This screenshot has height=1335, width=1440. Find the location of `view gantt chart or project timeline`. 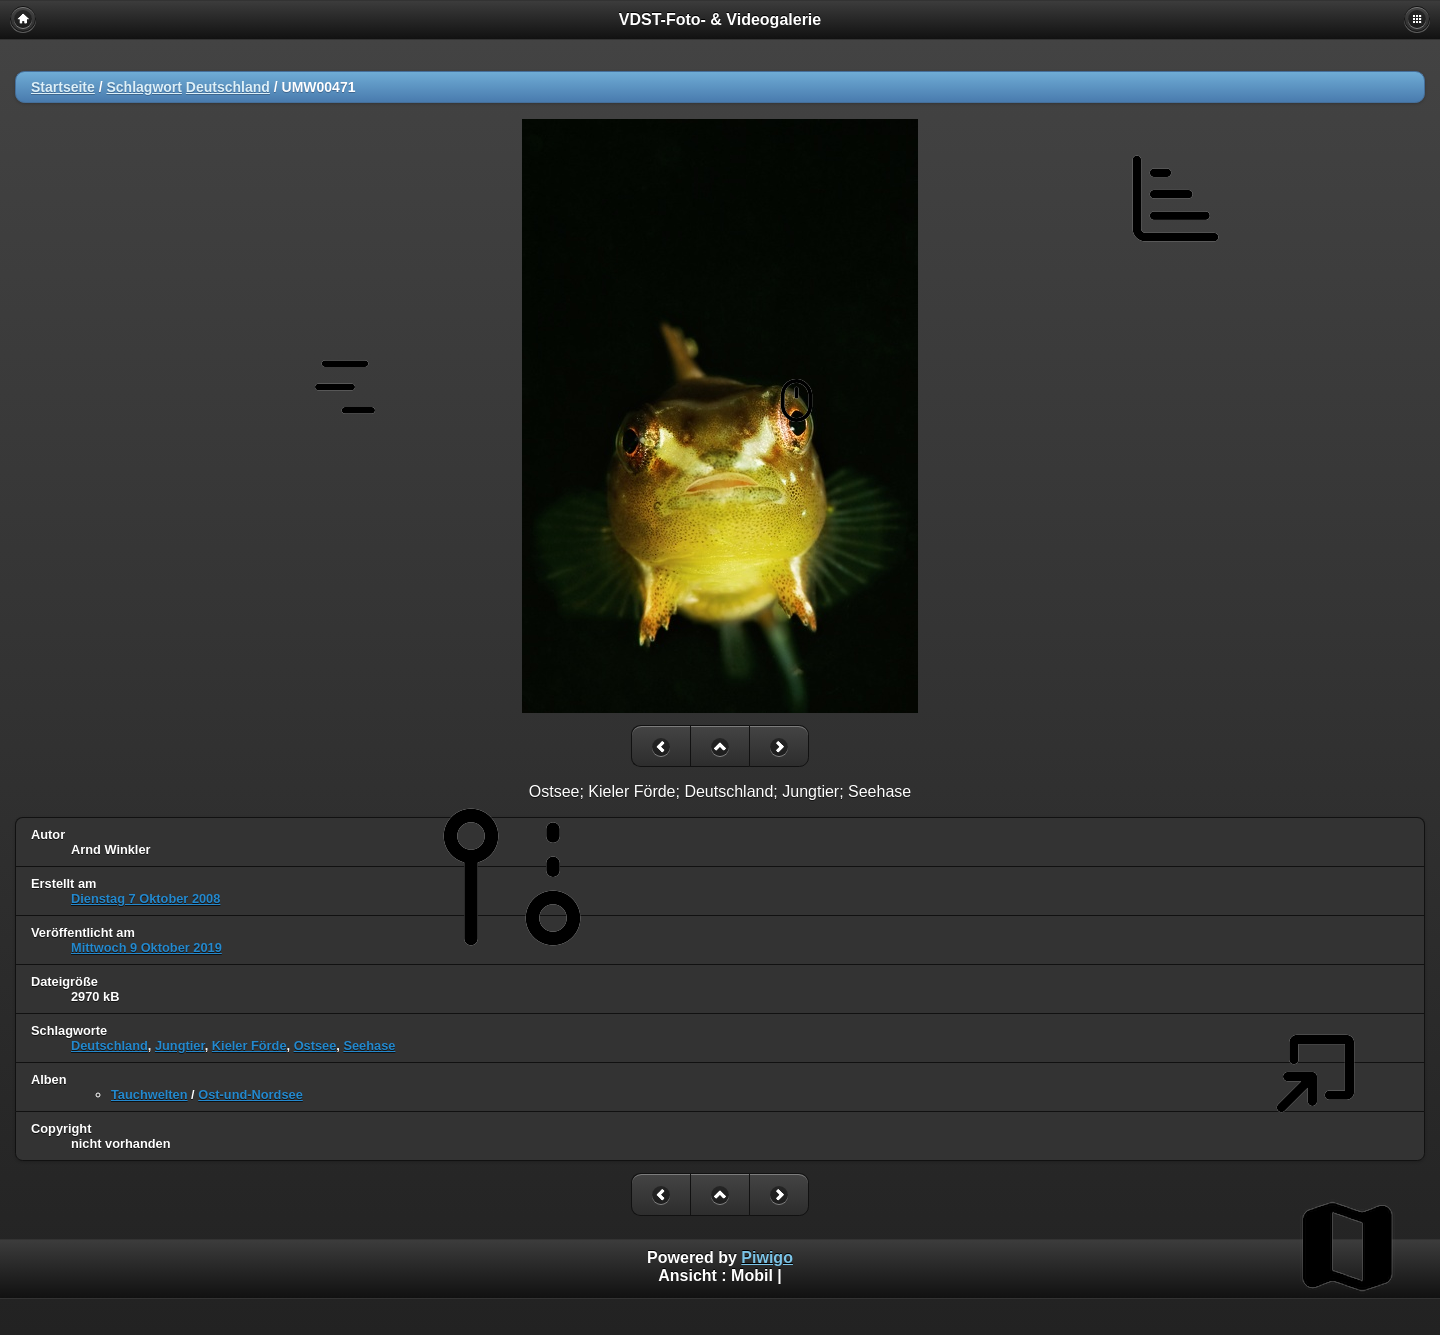

view gantt chart or project timeline is located at coordinates (345, 387).